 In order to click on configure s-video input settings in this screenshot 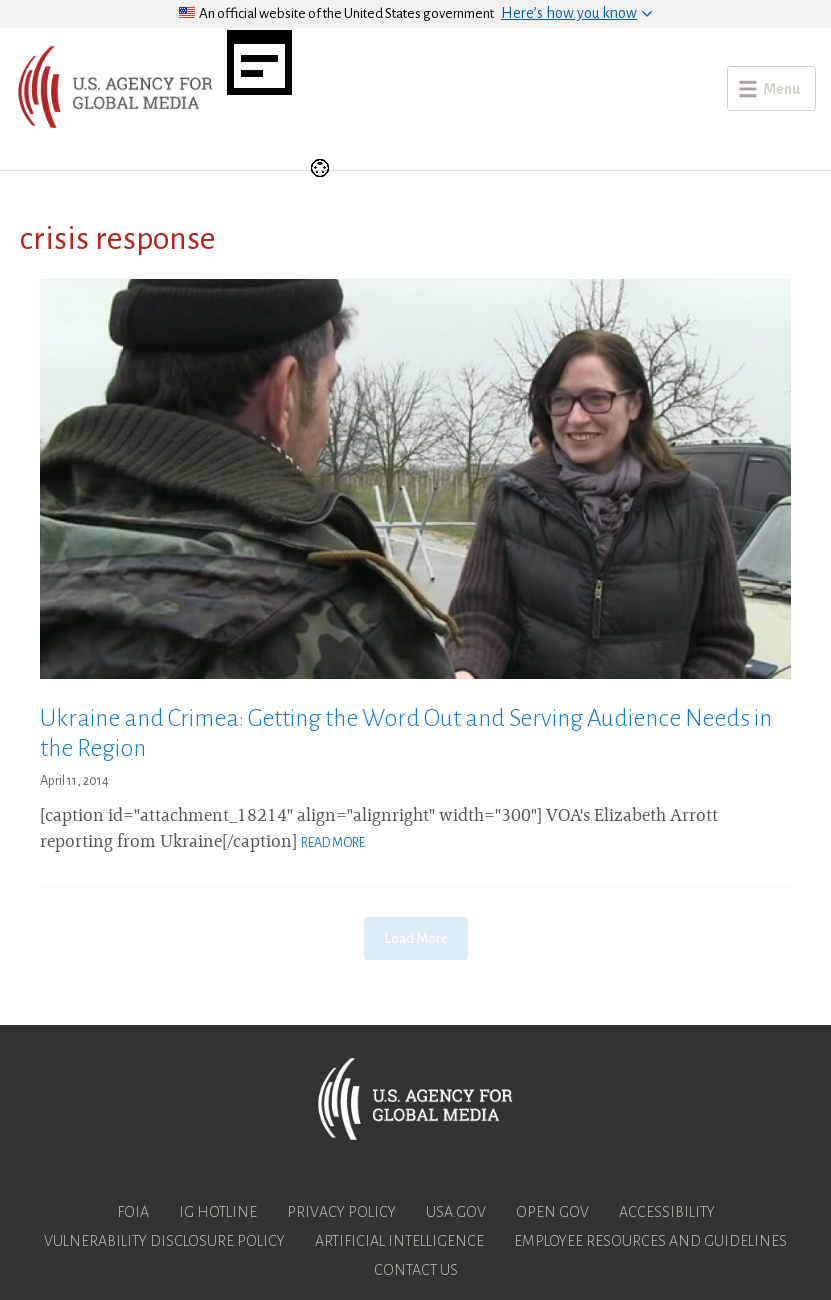, I will do `click(320, 168)`.